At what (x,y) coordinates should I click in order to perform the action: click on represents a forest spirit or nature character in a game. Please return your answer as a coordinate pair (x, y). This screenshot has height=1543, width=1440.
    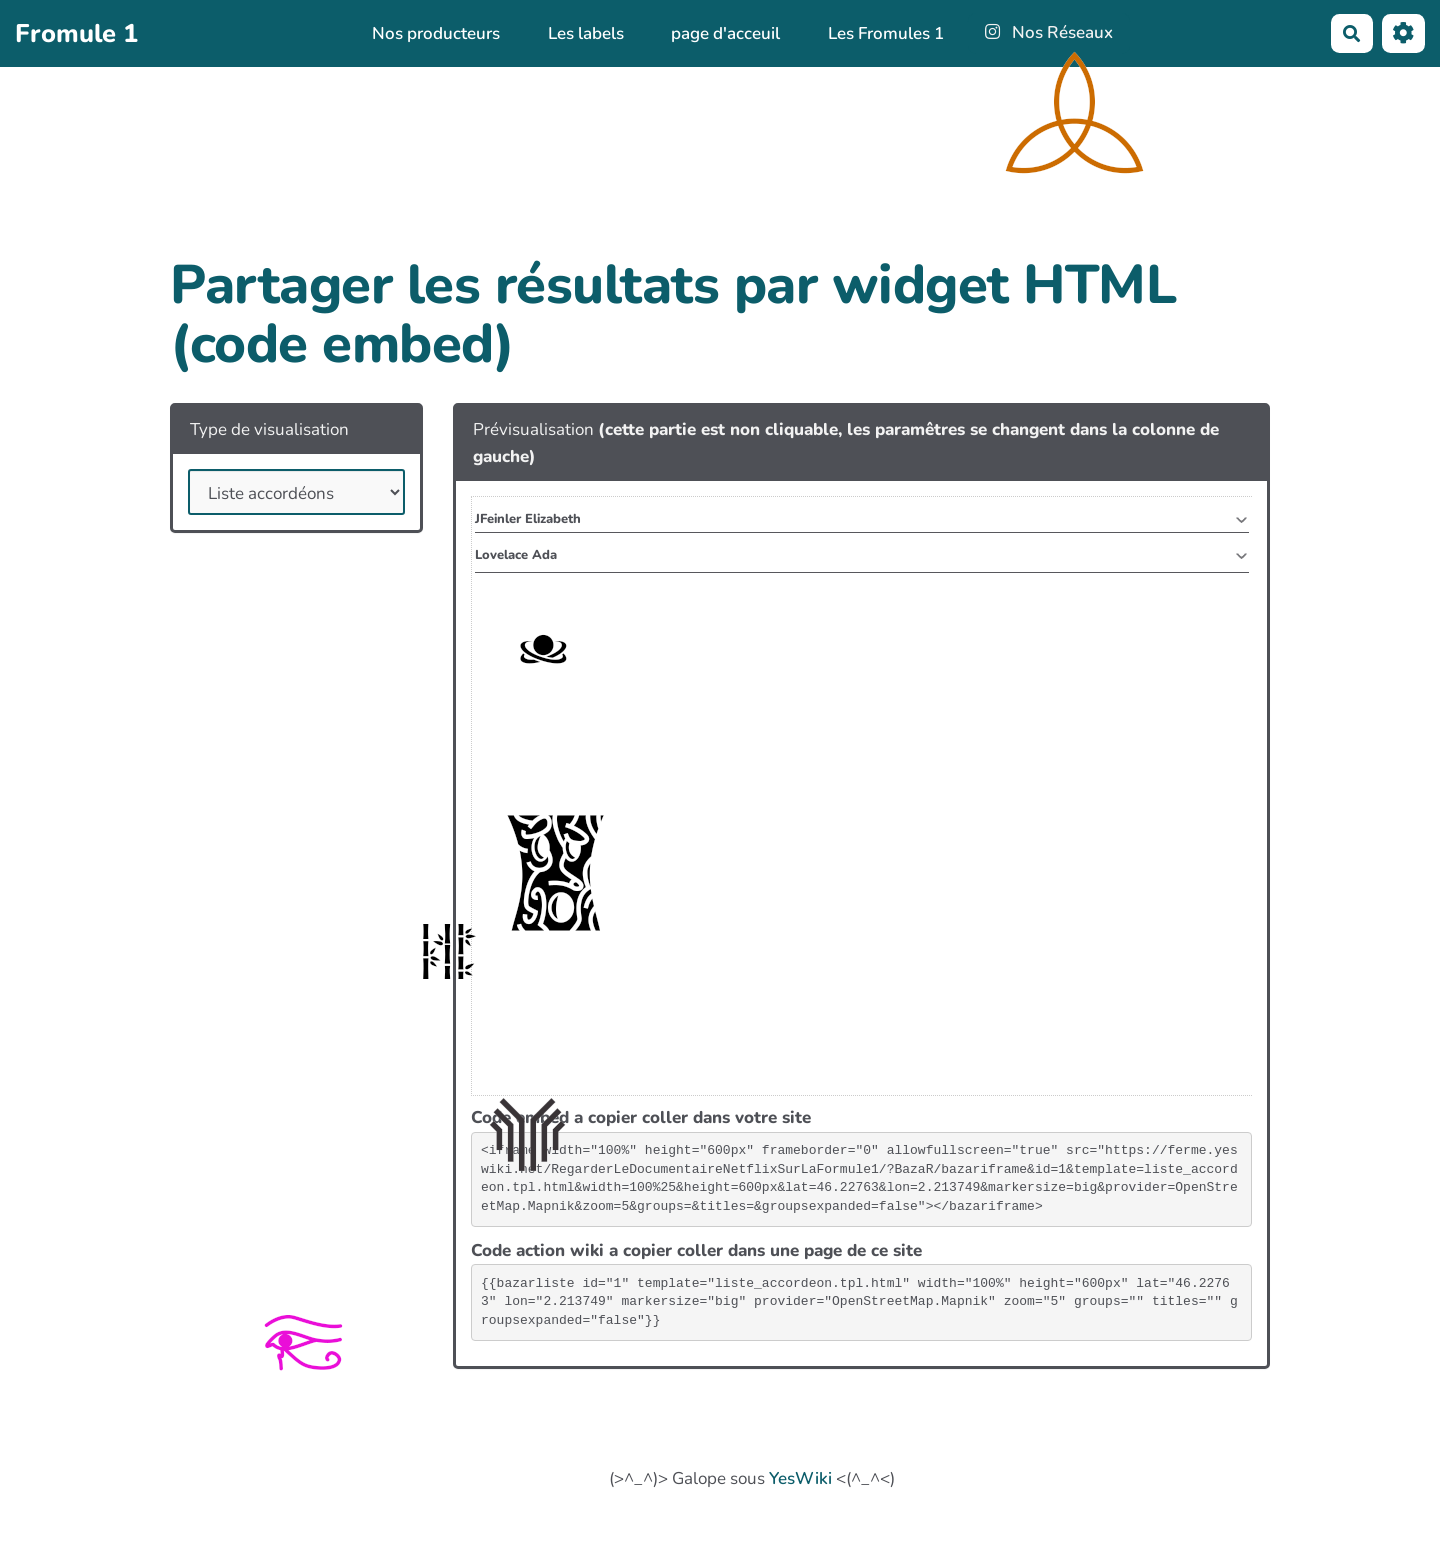
    Looking at the image, I should click on (556, 873).